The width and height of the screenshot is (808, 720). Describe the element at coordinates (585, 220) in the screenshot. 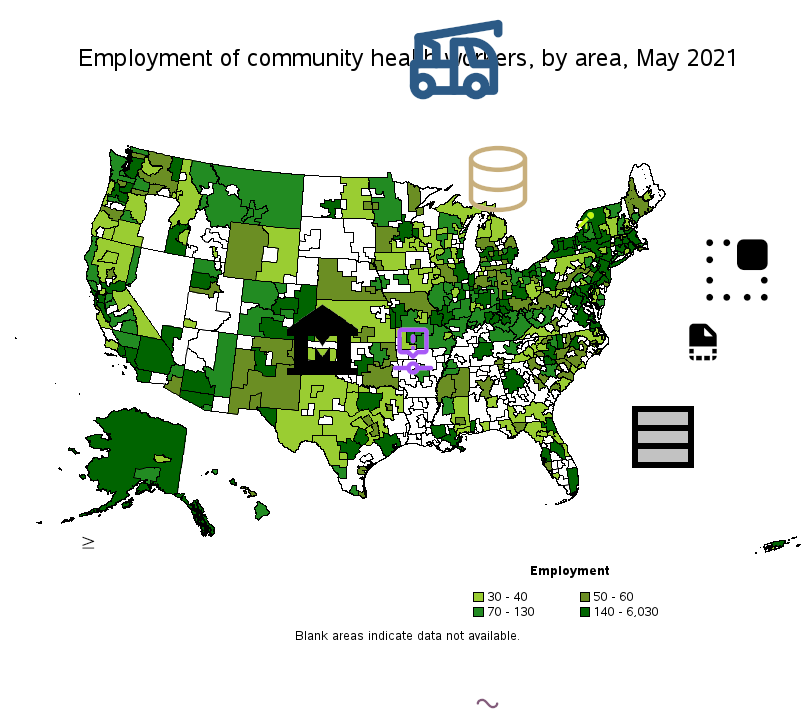

I see `access artist or musician profile` at that location.